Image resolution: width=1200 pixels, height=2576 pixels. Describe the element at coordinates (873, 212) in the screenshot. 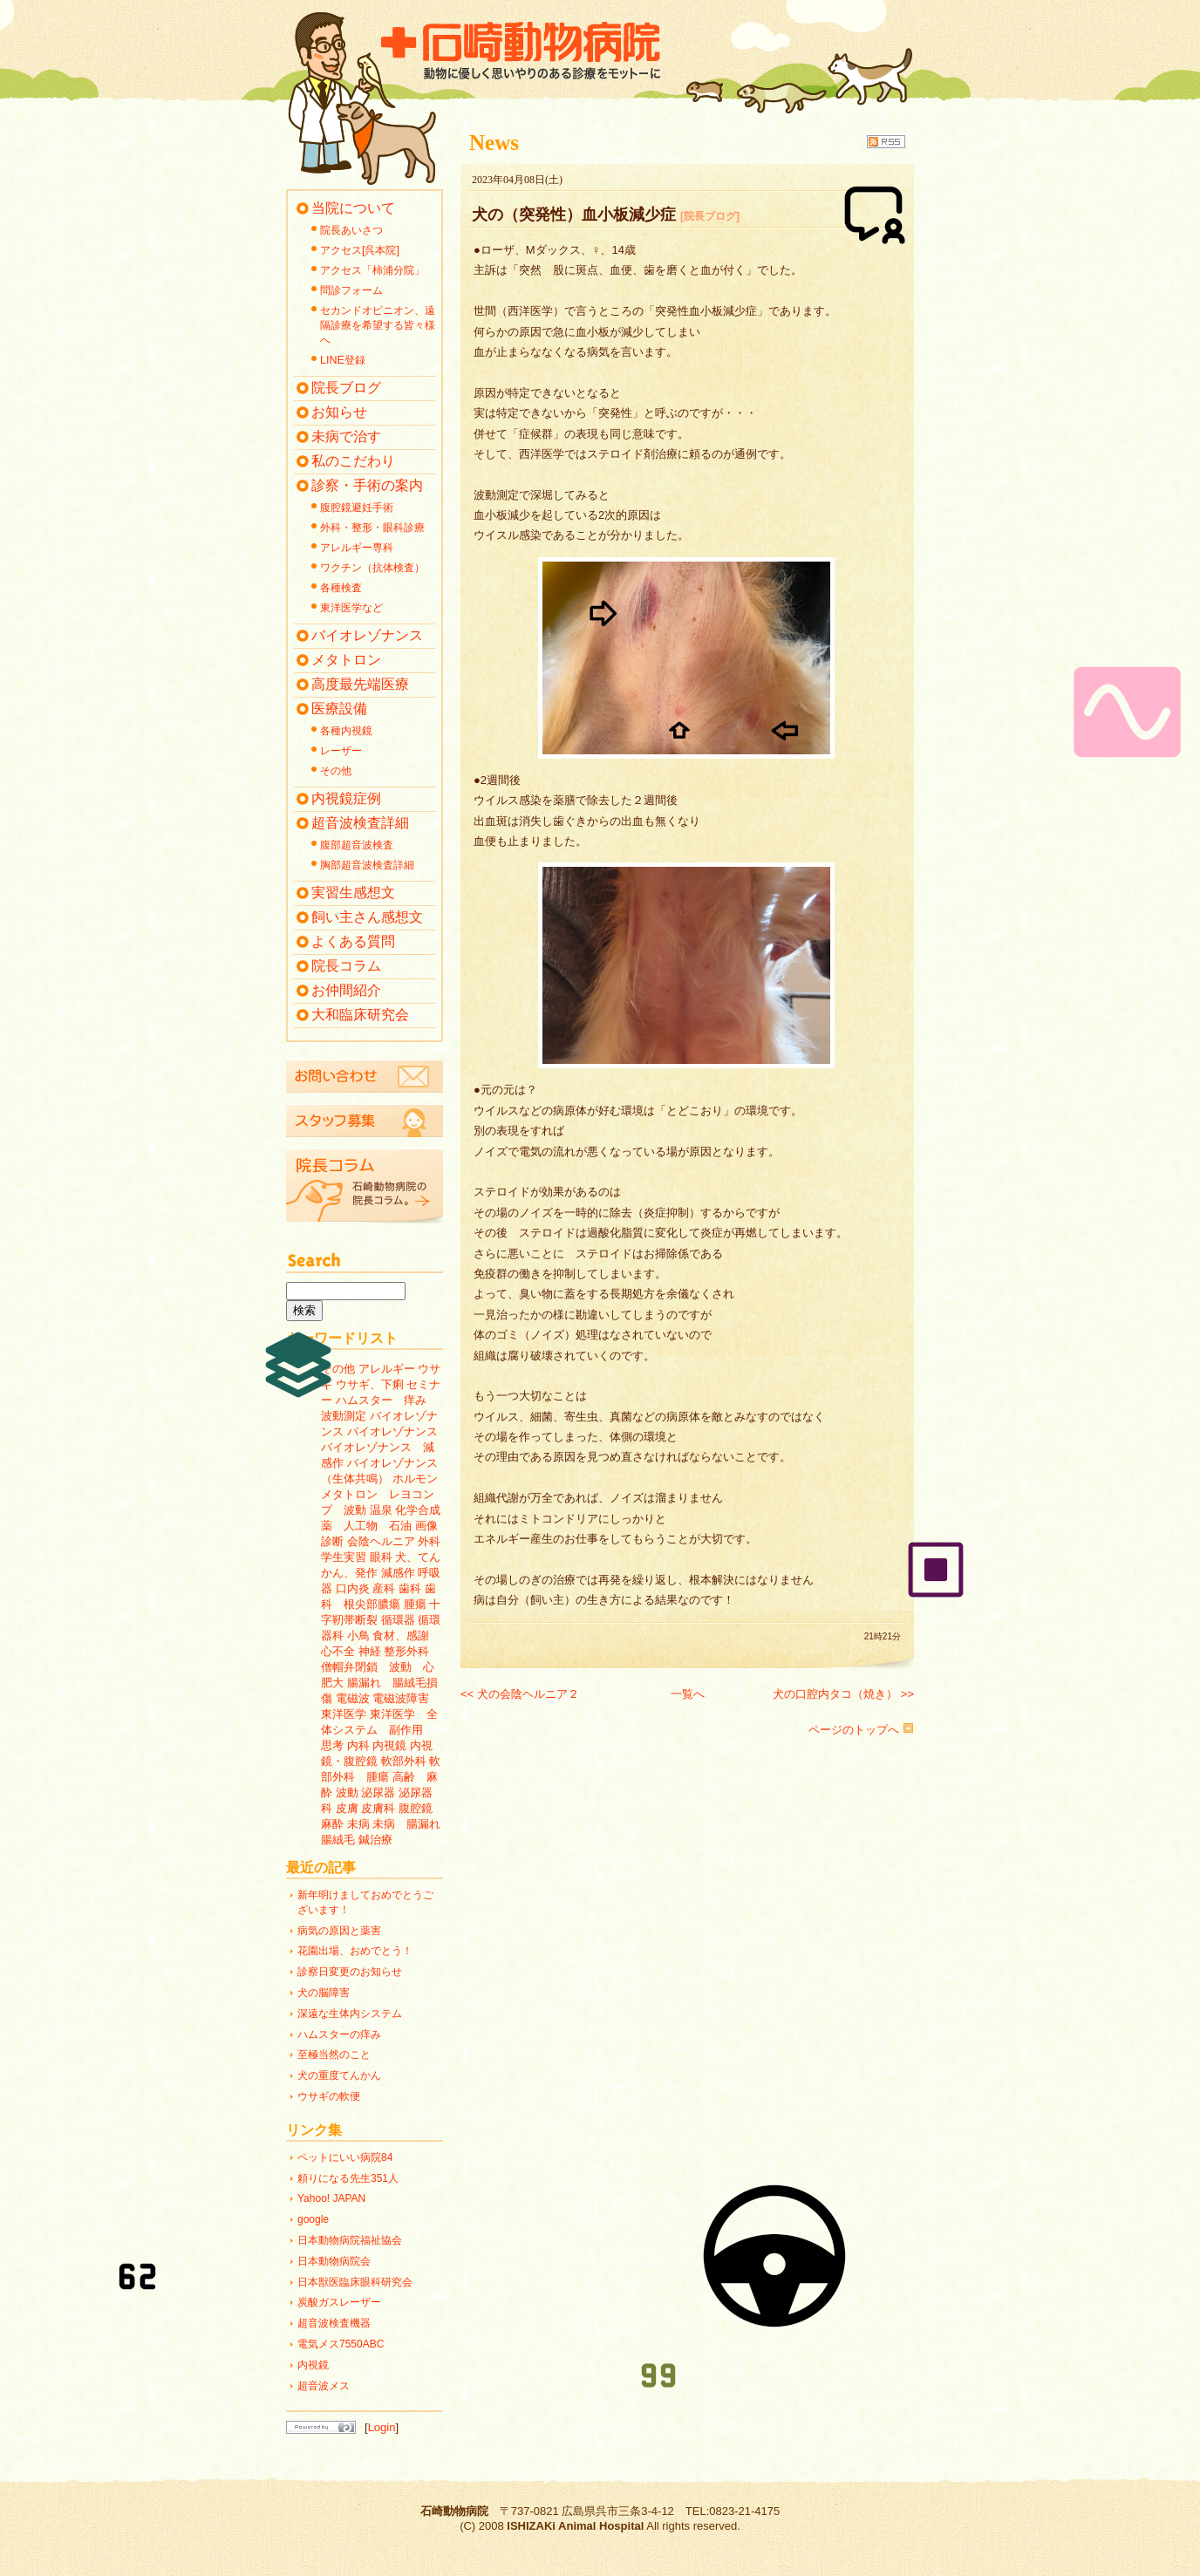

I see `view message from a specific user` at that location.